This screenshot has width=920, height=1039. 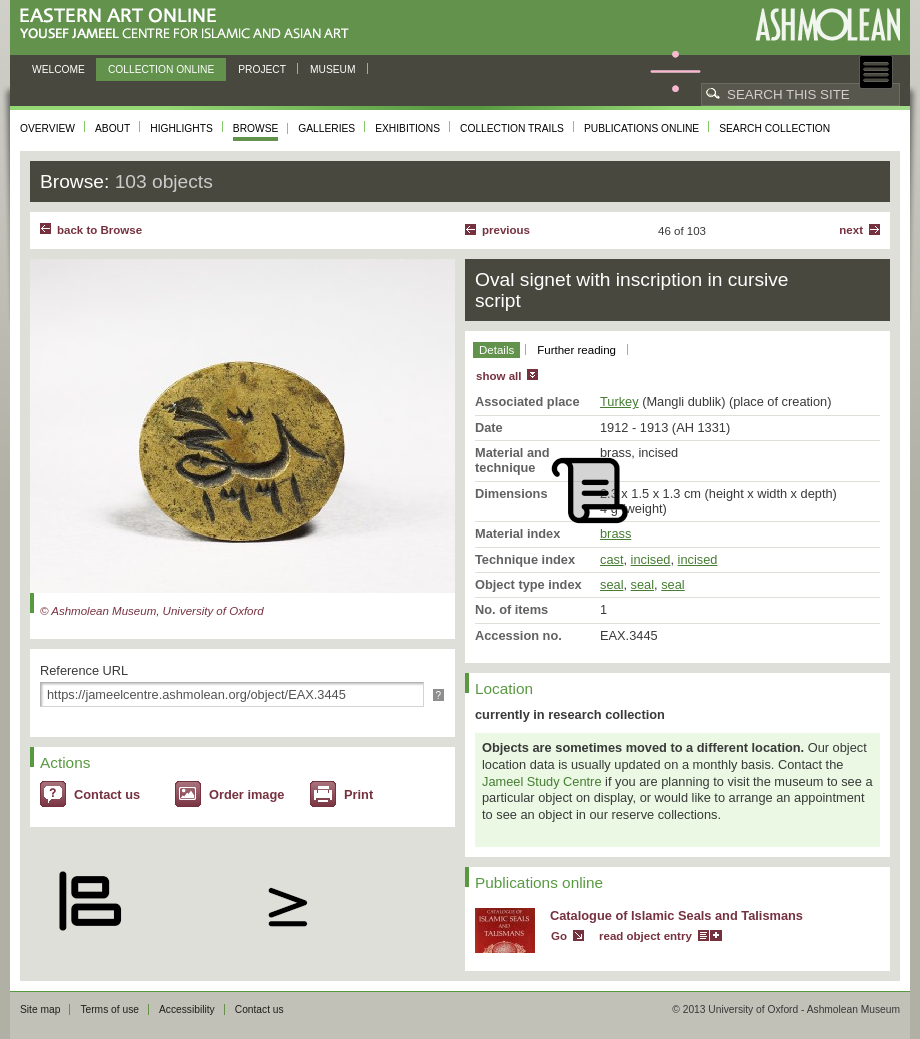 What do you see at coordinates (592, 490) in the screenshot?
I see `view terms and conditions or legal document` at bounding box center [592, 490].